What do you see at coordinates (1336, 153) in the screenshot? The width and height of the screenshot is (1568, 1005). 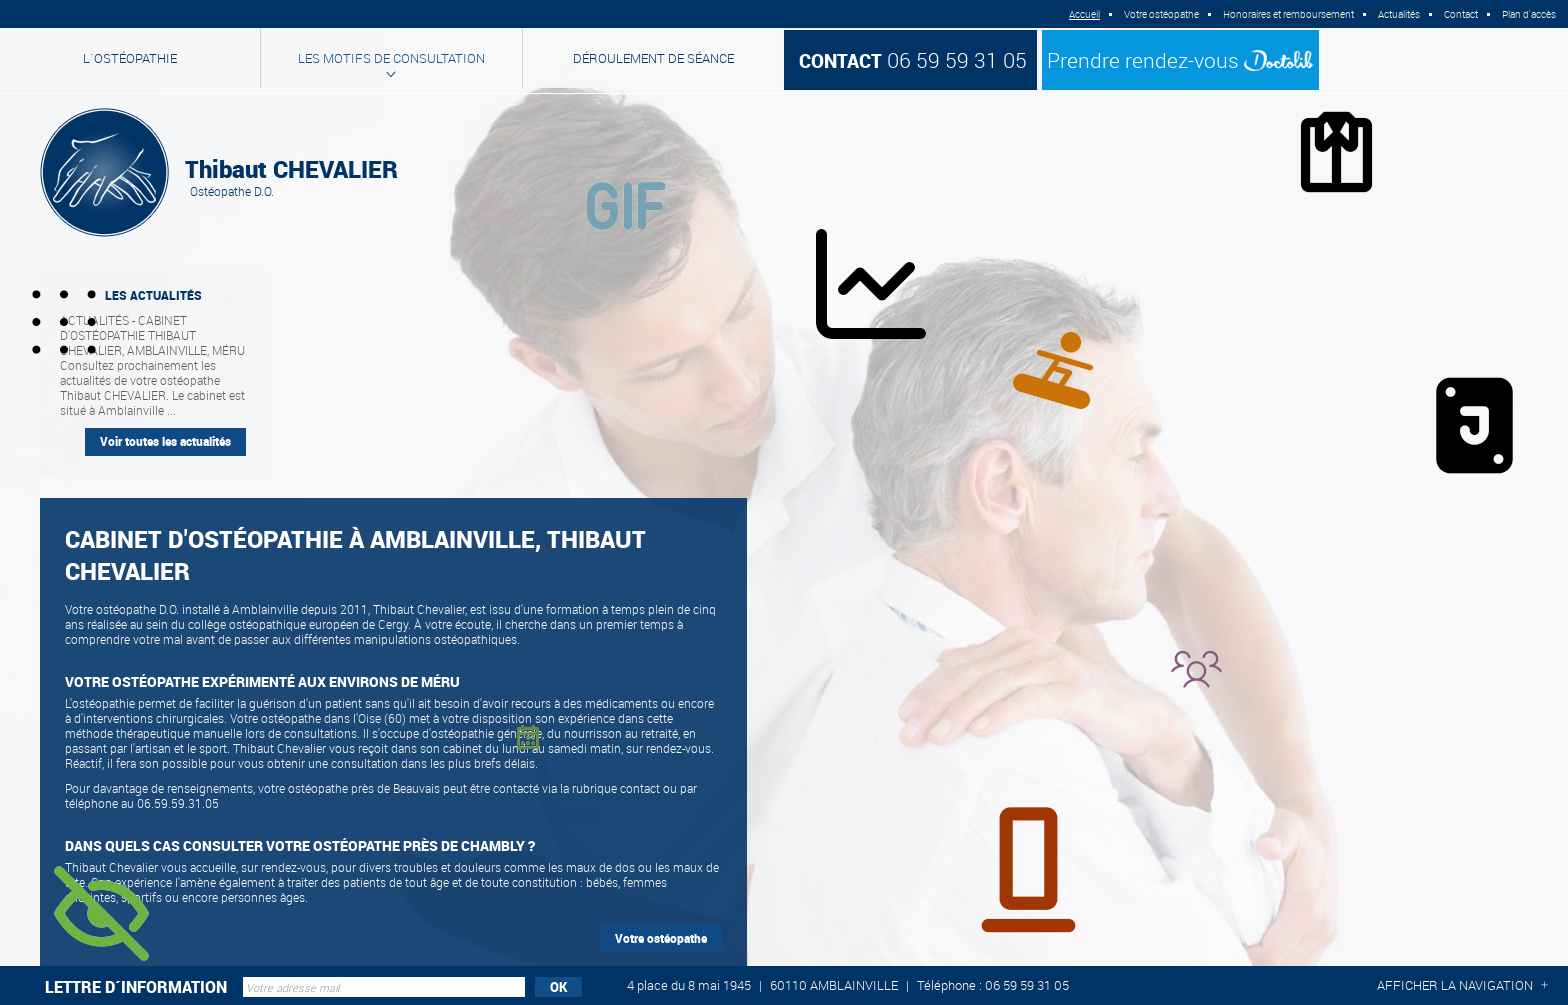 I see `view folded laundry or clothing items` at bounding box center [1336, 153].